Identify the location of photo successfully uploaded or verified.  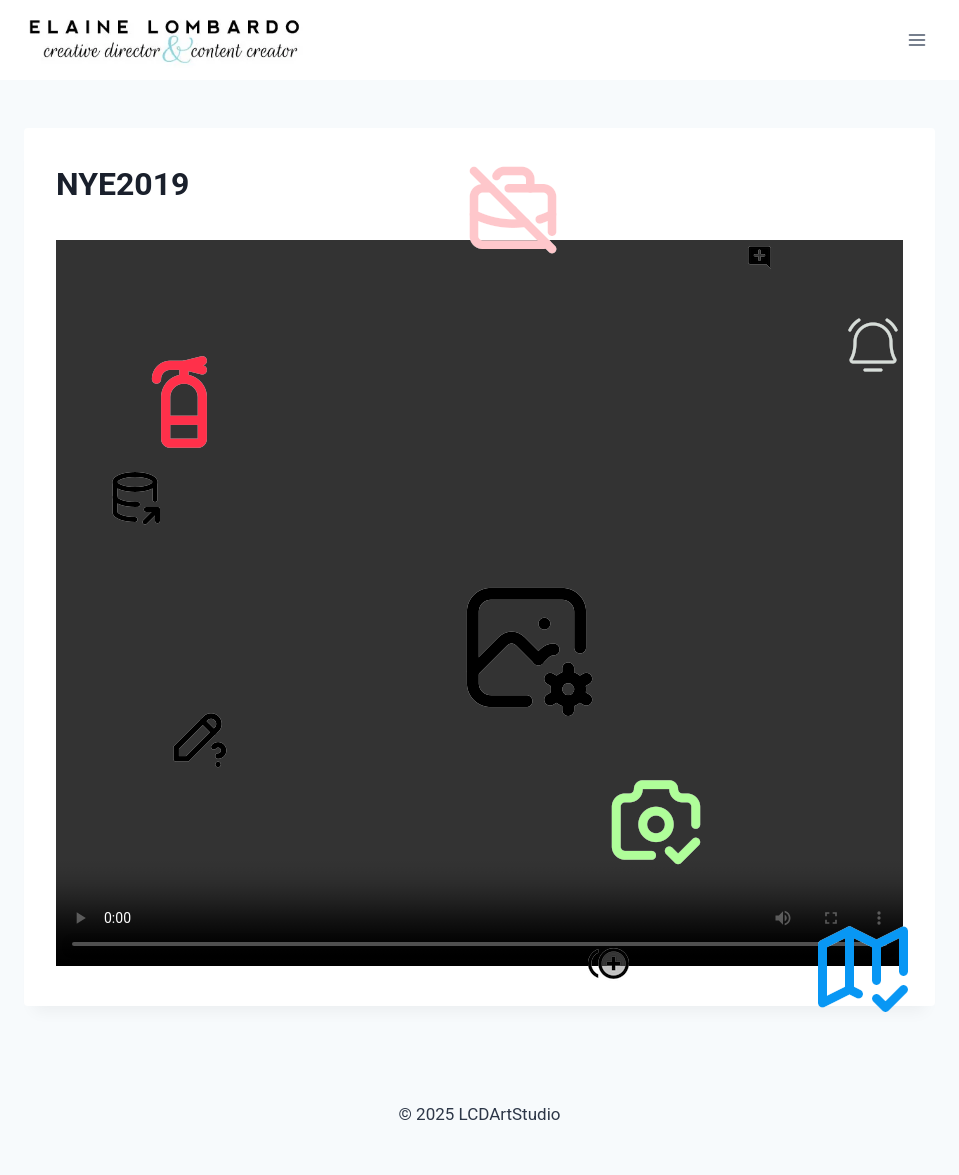
(656, 820).